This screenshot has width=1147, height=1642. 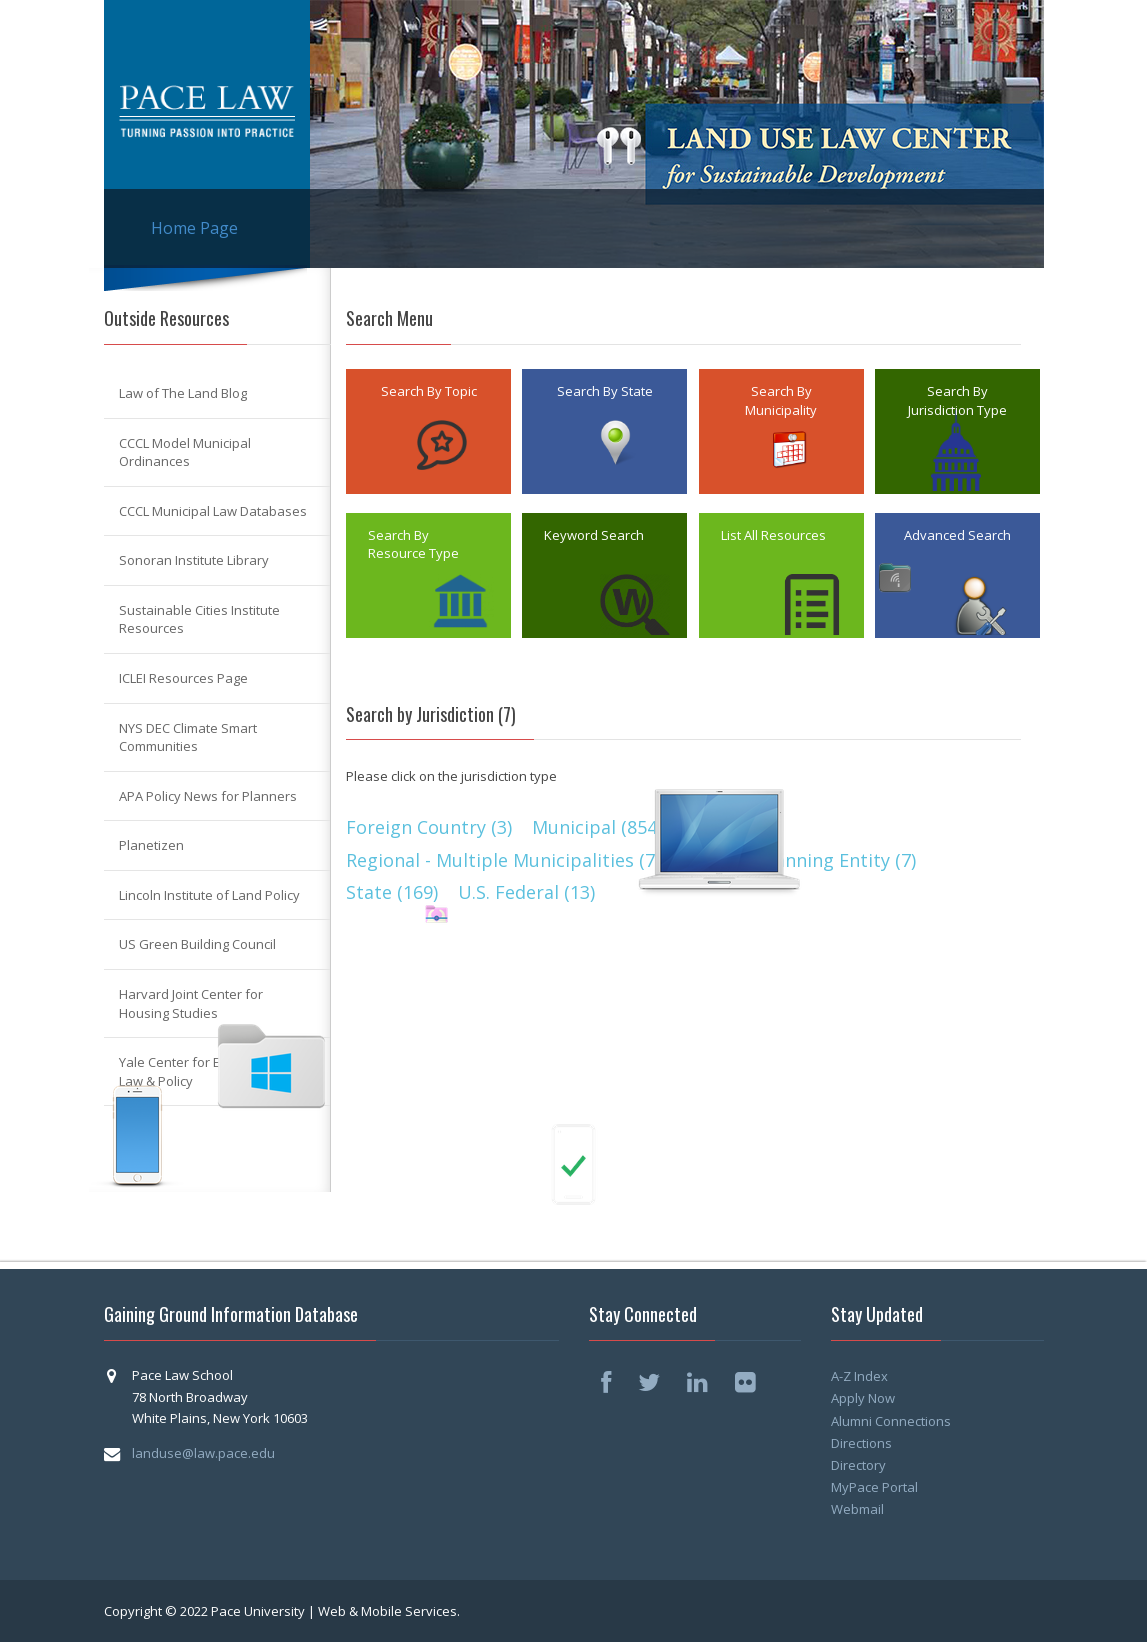 What do you see at coordinates (573, 1164) in the screenshot?
I see `smartphone successfully connected` at bounding box center [573, 1164].